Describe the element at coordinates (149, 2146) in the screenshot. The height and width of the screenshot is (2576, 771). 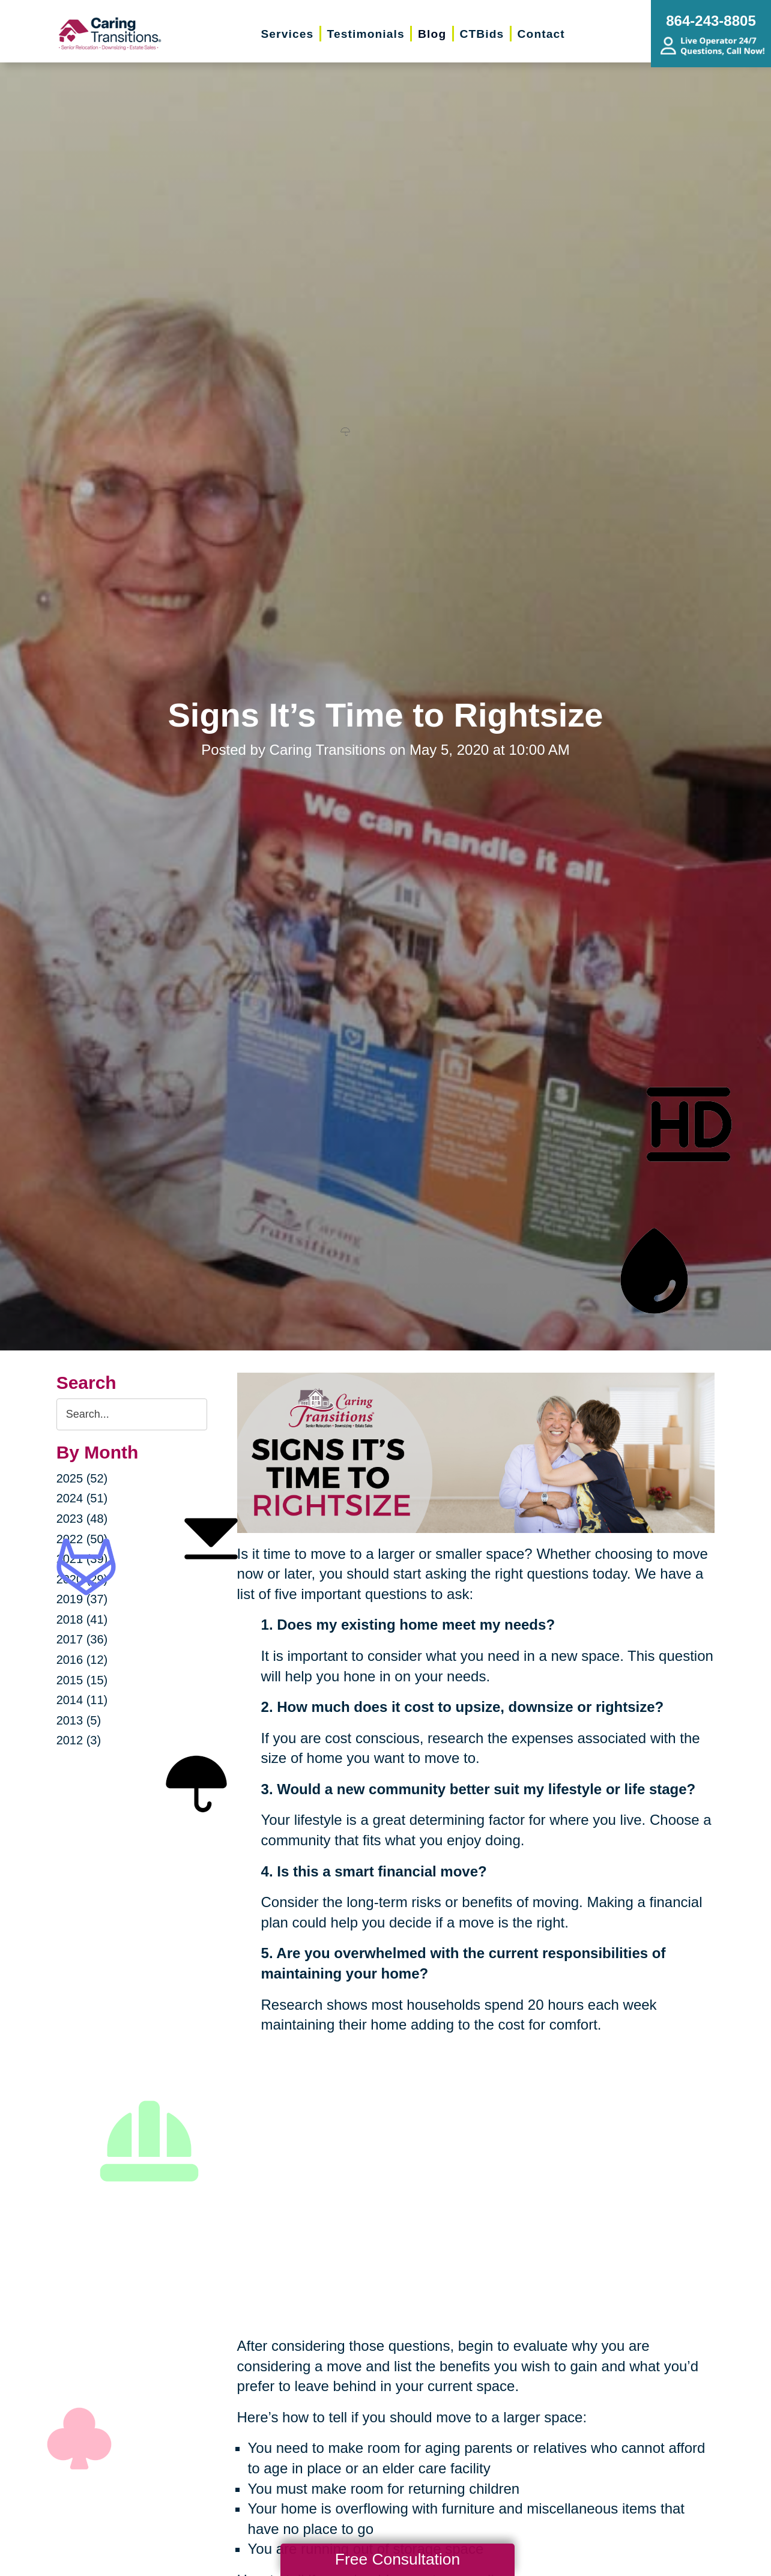
I see `access construction or work site features` at that location.